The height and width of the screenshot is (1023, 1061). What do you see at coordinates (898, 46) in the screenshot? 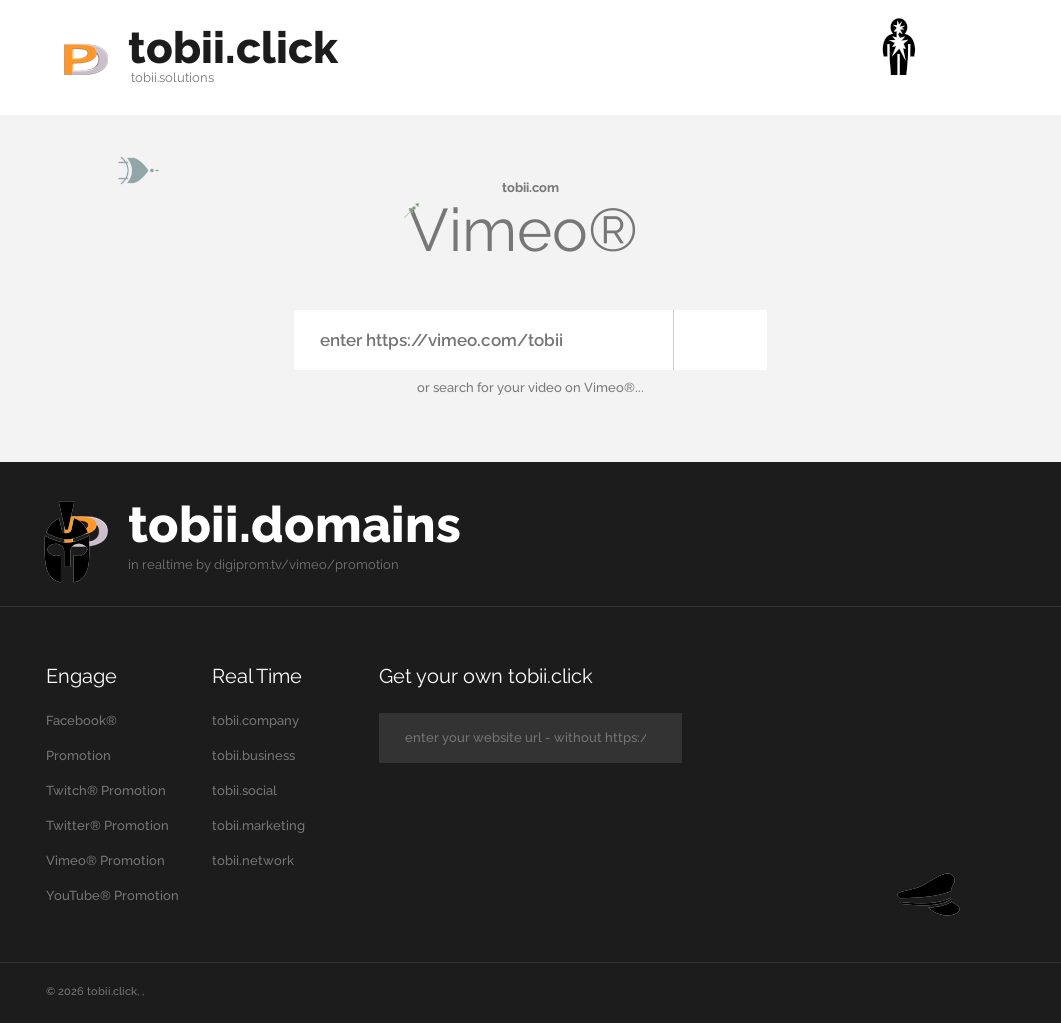
I see `indicates internal damage or injury status` at bounding box center [898, 46].